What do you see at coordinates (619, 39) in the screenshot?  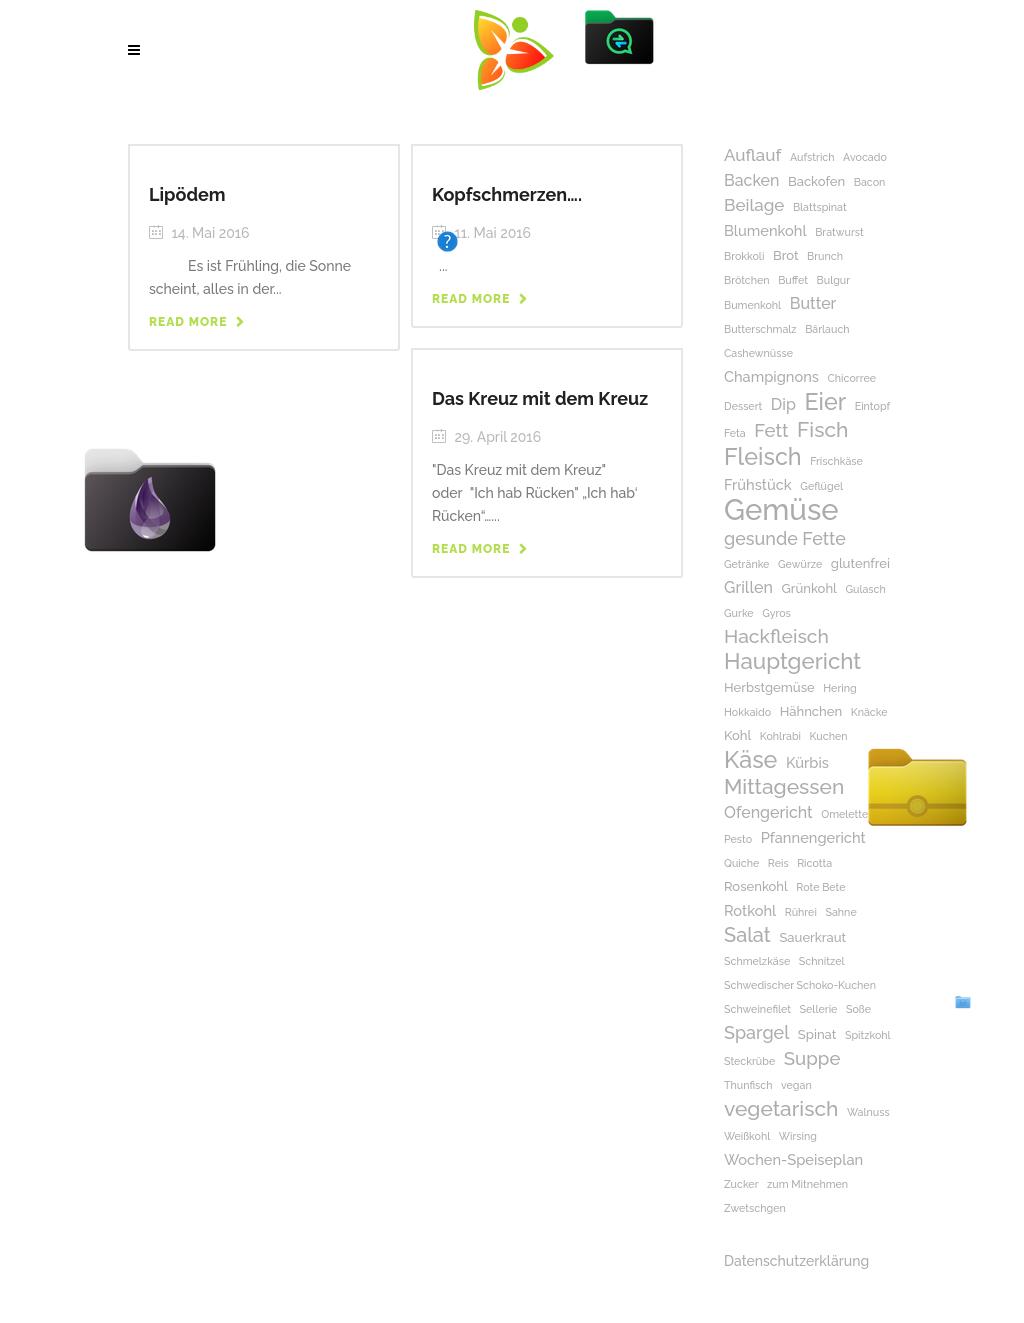 I see `open wondershare wutsapper application folder` at bounding box center [619, 39].